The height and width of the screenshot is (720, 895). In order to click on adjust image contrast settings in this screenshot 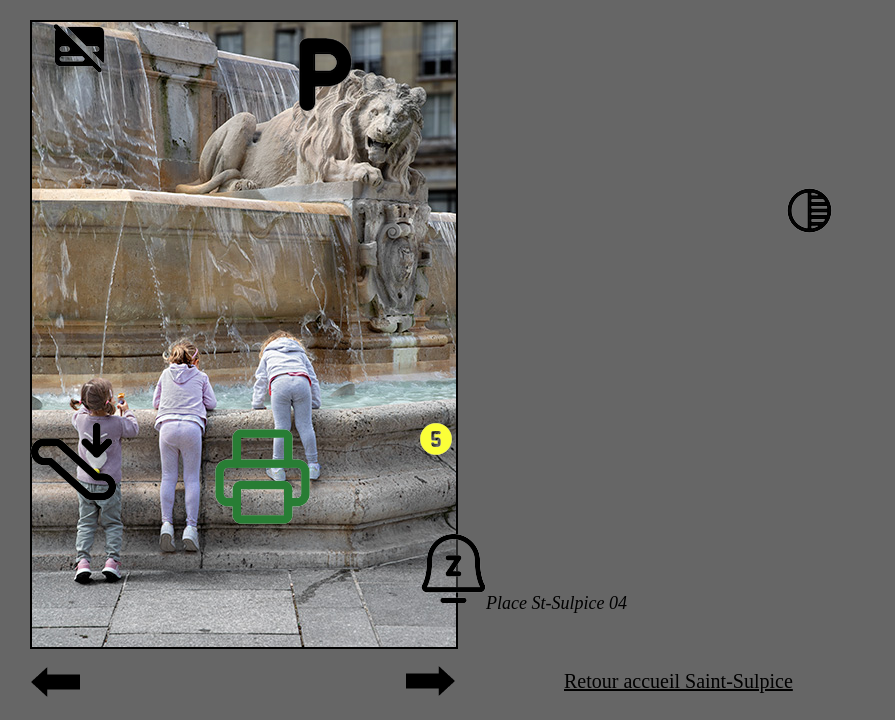, I will do `click(809, 210)`.